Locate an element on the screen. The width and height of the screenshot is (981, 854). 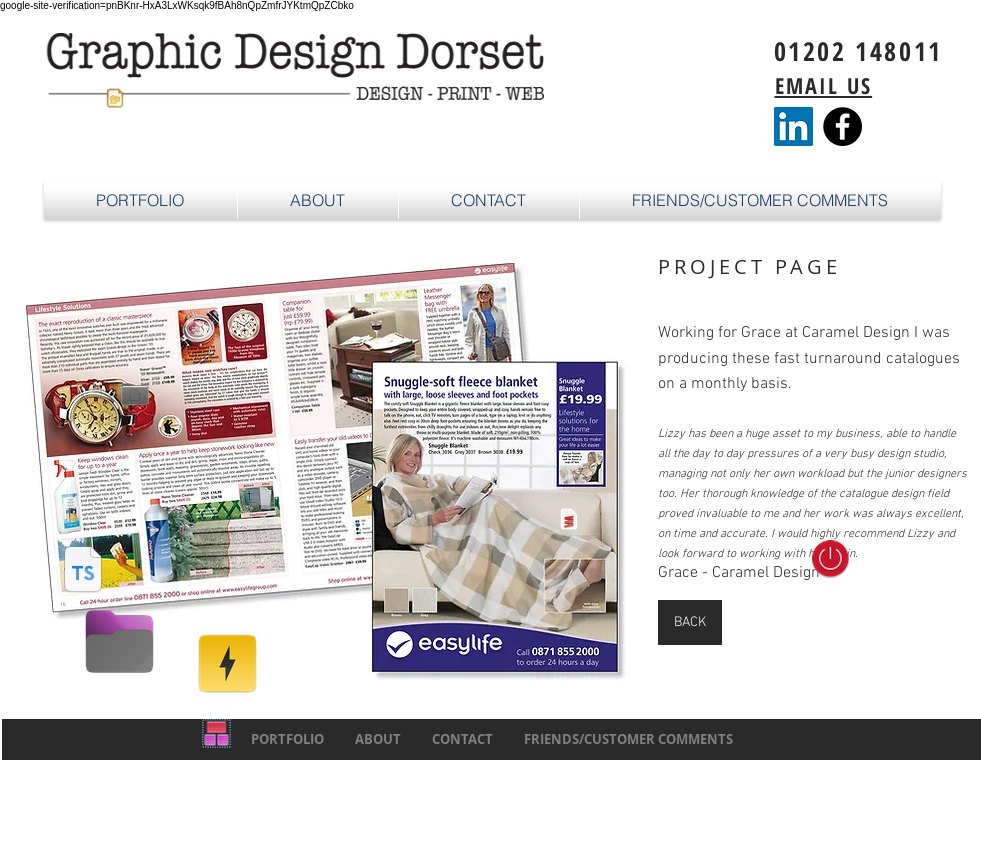
select all items in the current view is located at coordinates (216, 733).